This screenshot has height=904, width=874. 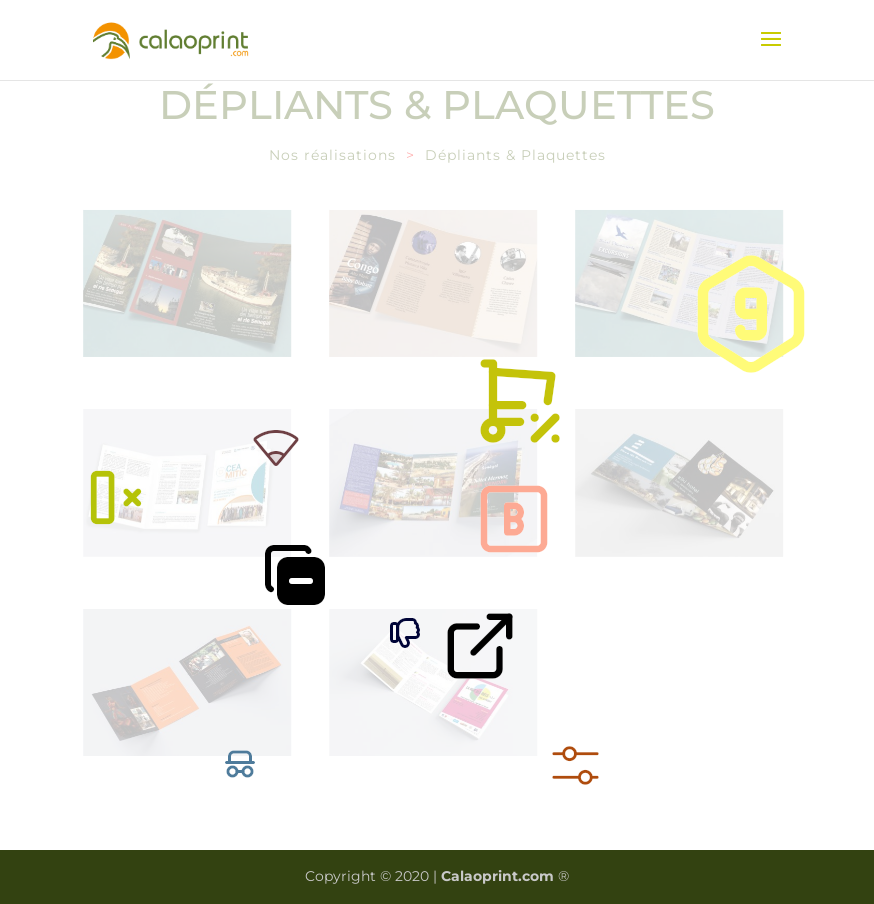 What do you see at coordinates (575, 765) in the screenshot?
I see `adjust settings or preferences` at bounding box center [575, 765].